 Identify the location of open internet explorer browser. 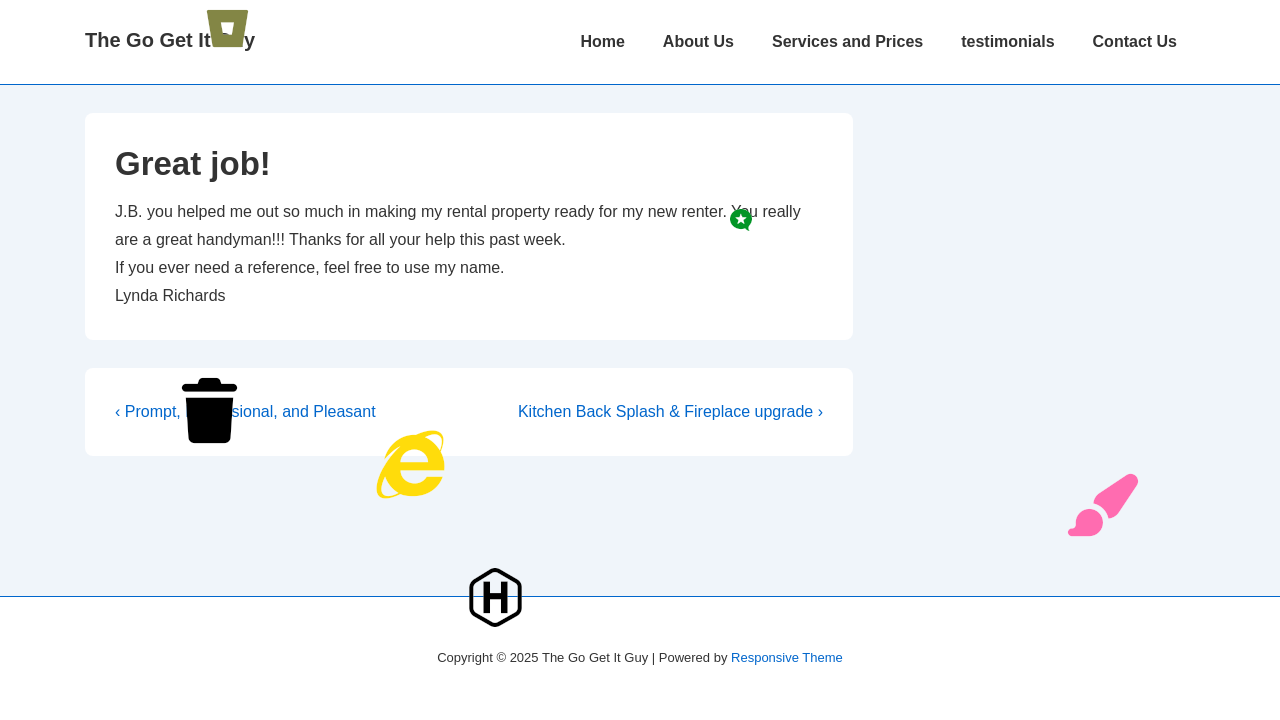
(410, 464).